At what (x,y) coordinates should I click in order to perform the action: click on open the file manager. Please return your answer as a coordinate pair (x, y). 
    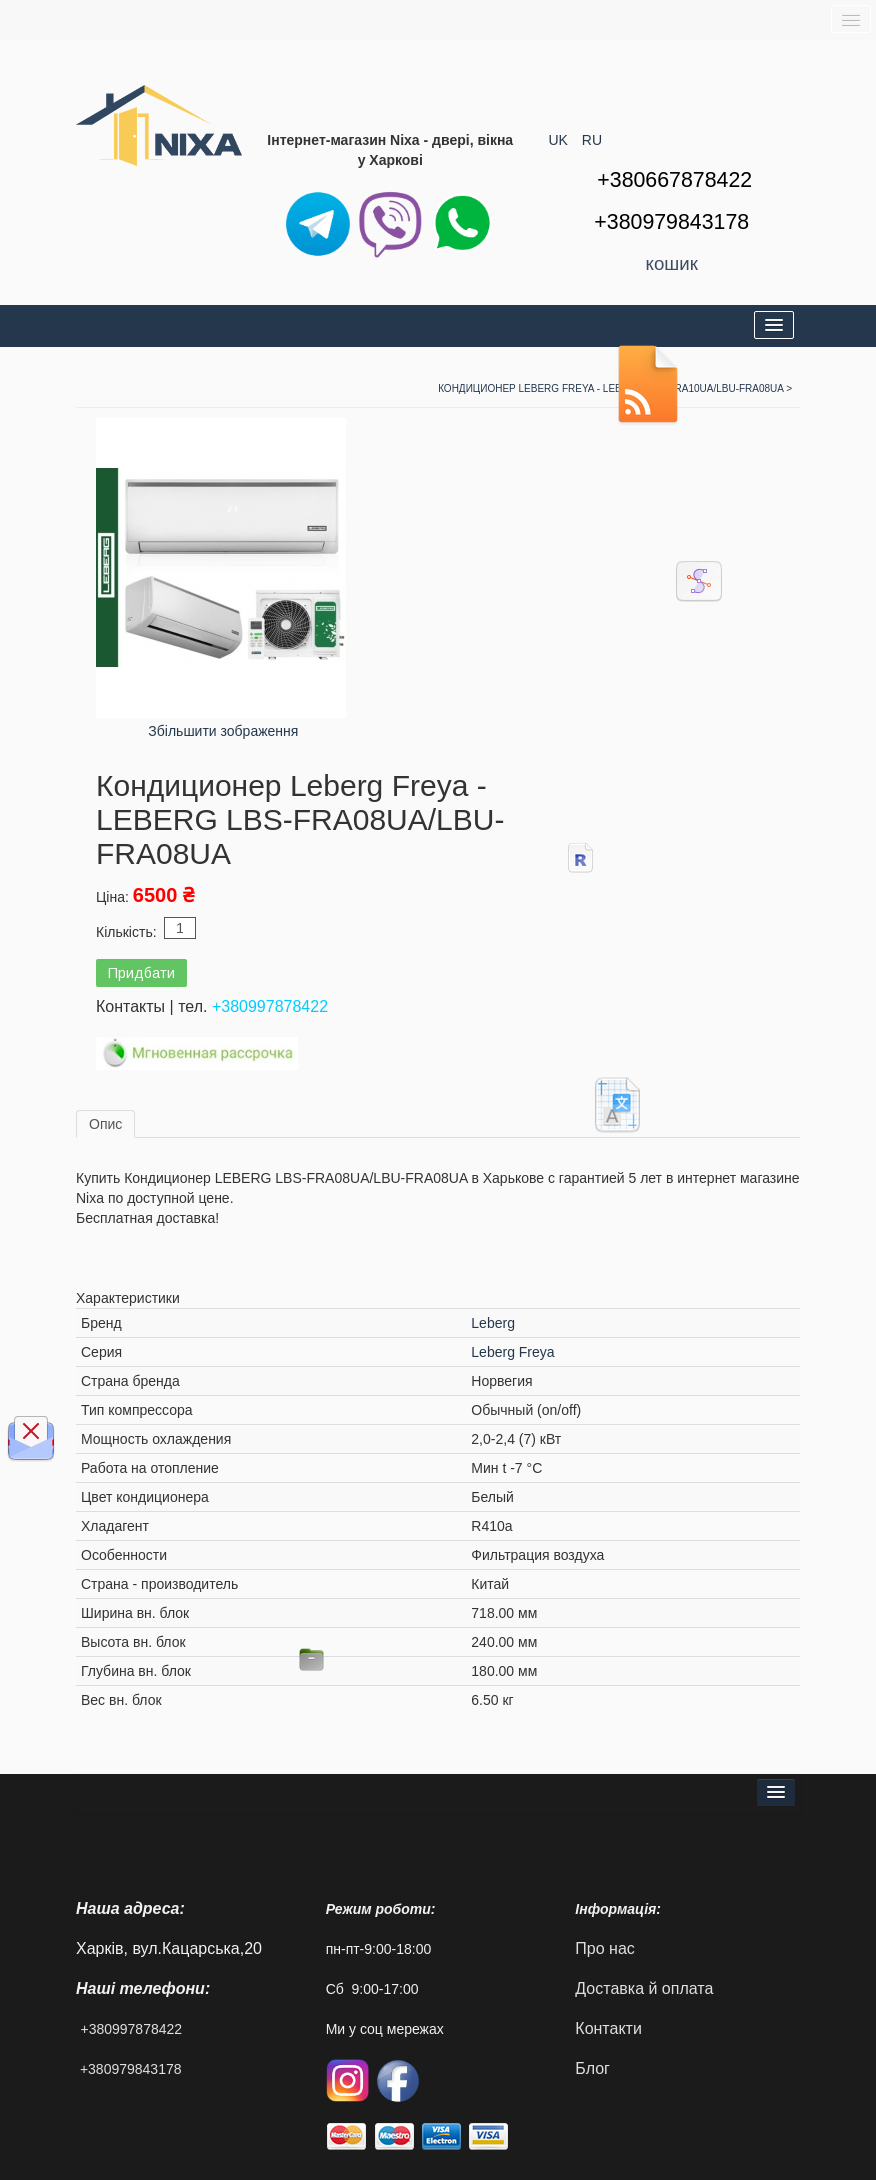
    Looking at the image, I should click on (311, 1659).